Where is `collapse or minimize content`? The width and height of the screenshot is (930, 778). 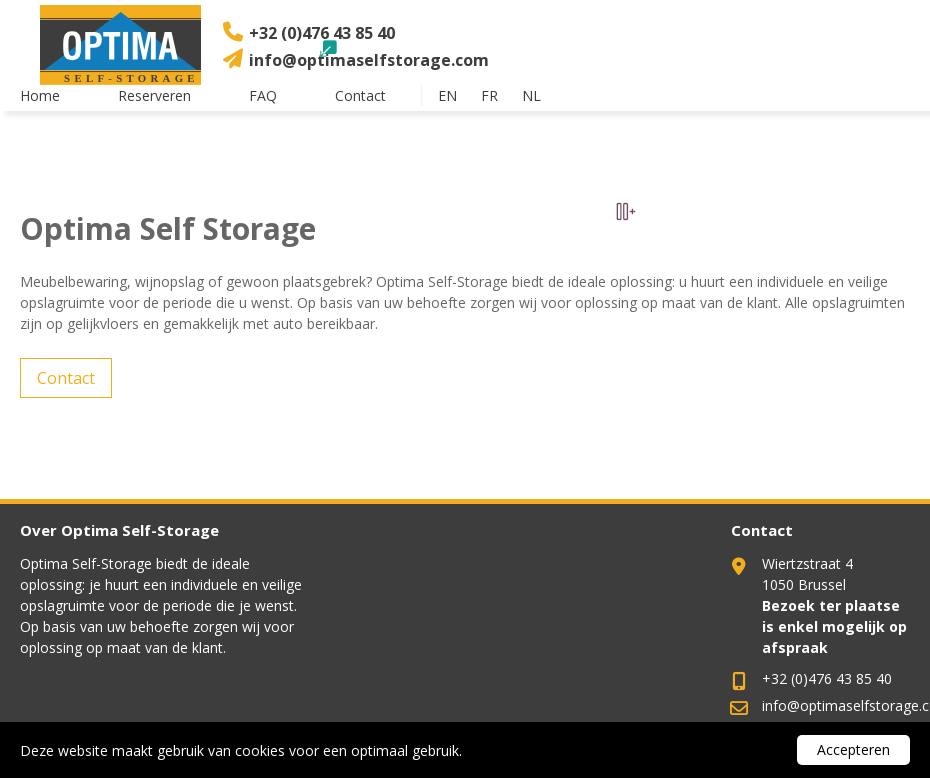
collapse or minimize content is located at coordinates (328, 48).